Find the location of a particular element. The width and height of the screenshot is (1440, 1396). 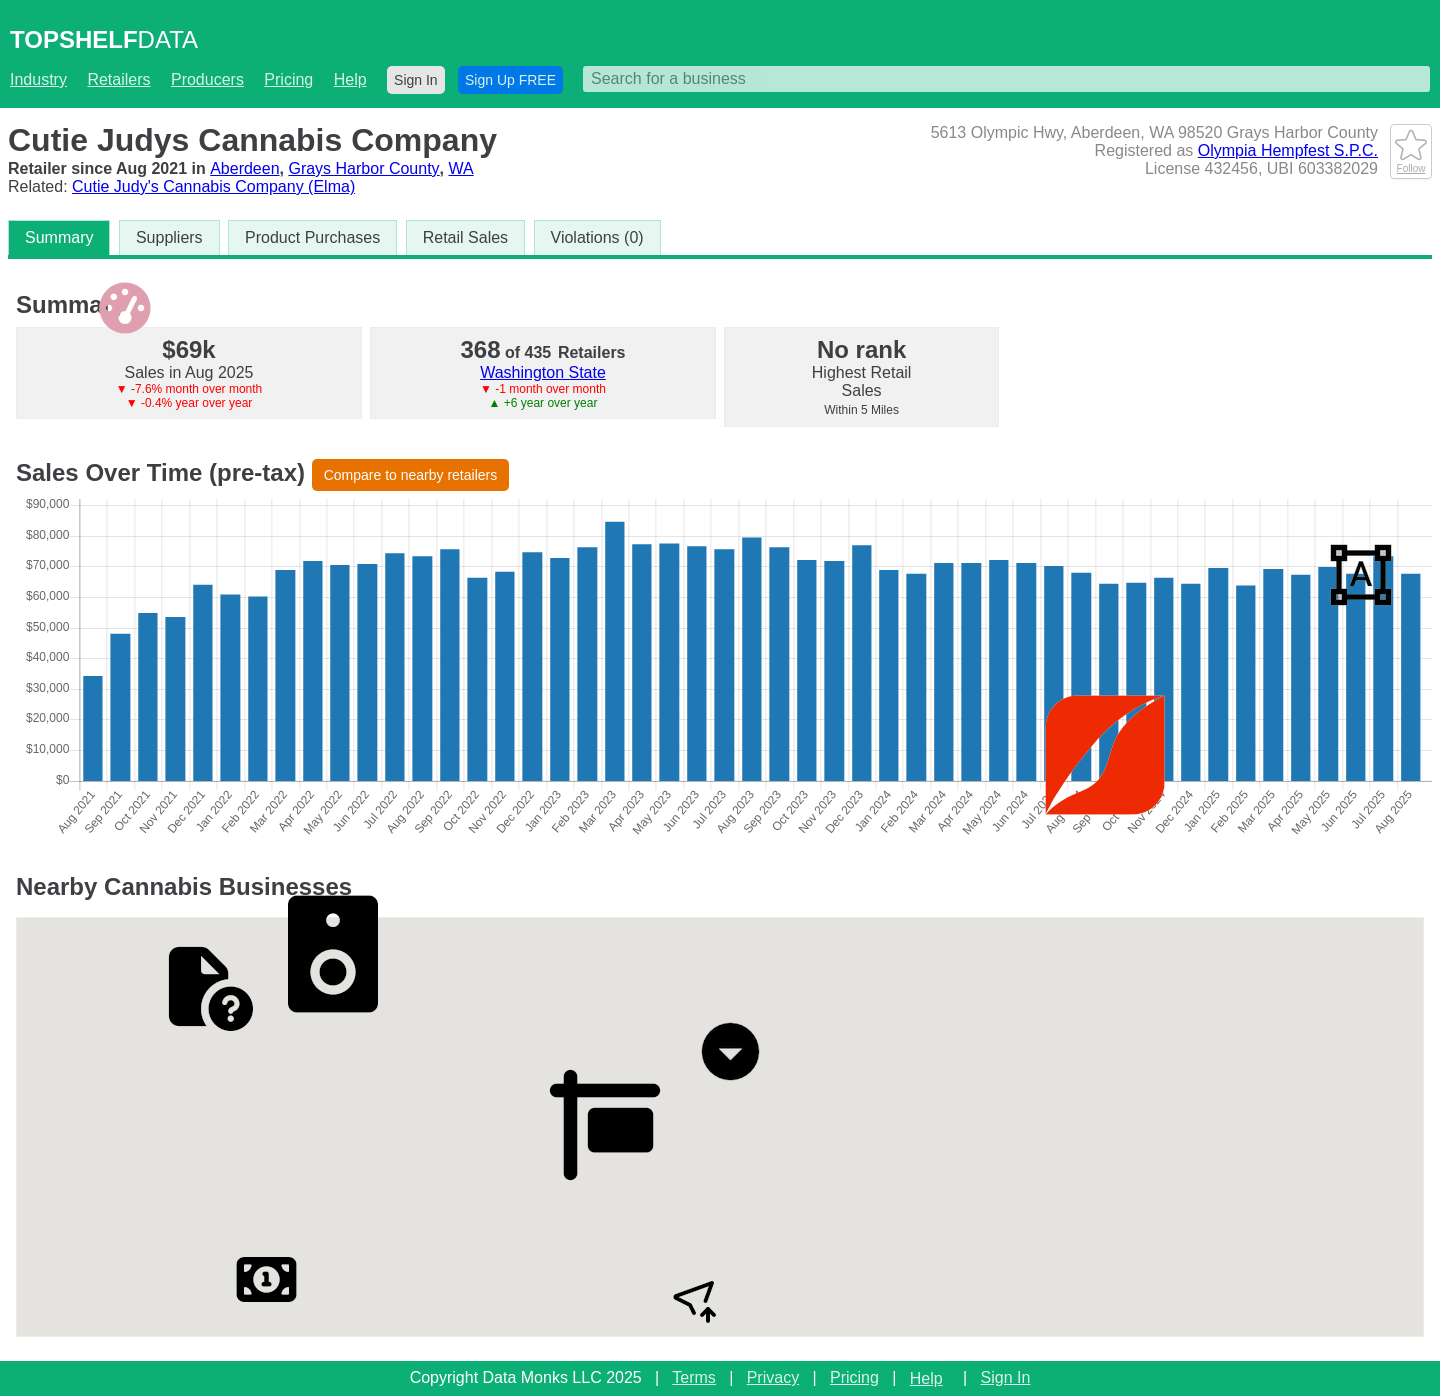

get help or info about this file is located at coordinates (208, 986).